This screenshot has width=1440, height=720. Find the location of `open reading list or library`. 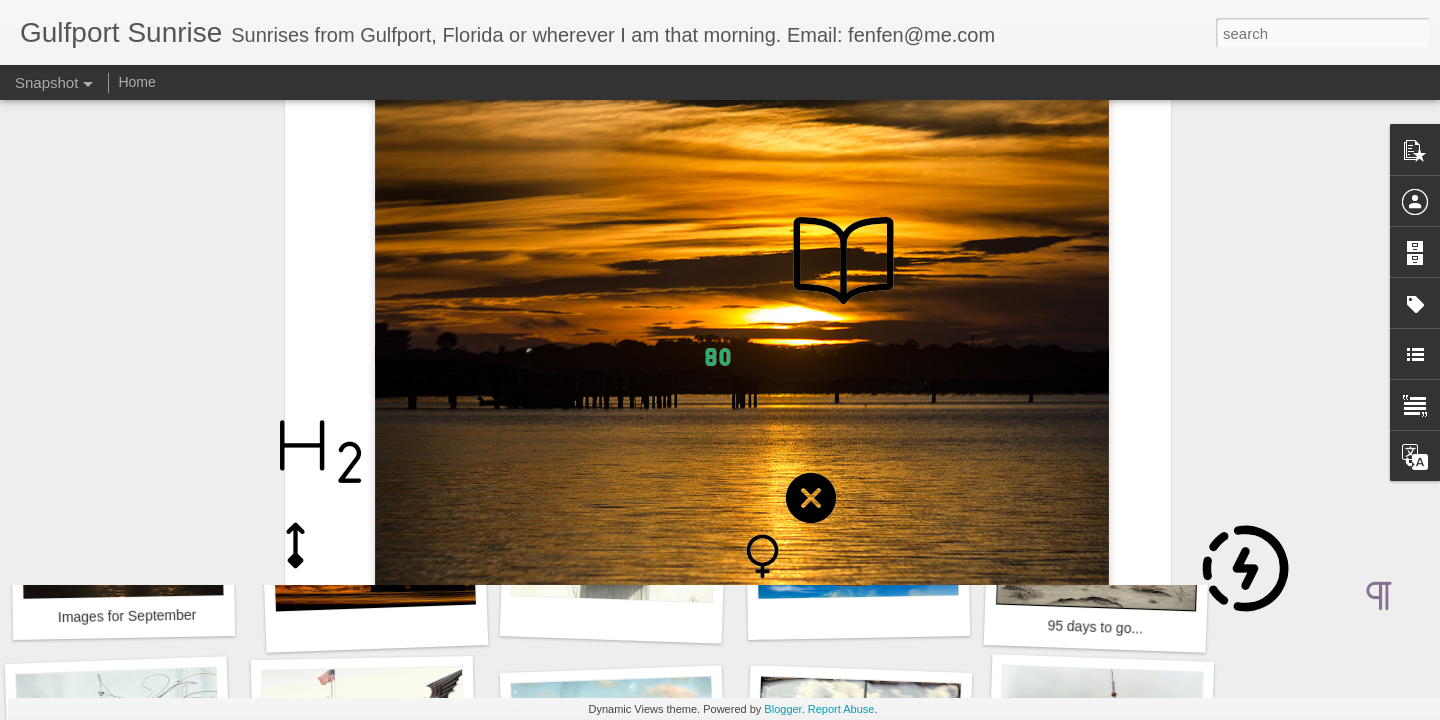

open reading list or library is located at coordinates (843, 260).